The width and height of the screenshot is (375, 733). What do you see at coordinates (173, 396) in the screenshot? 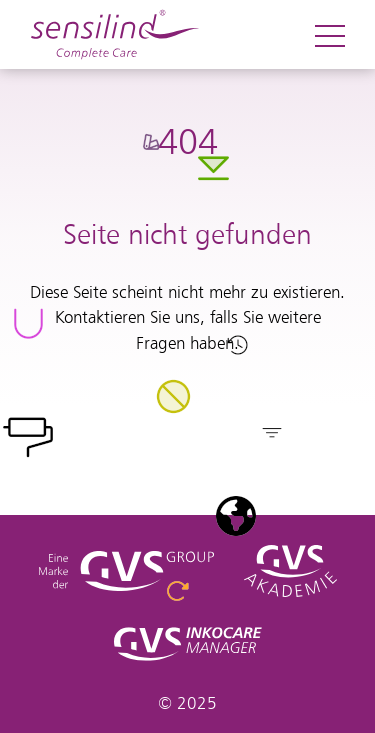
I see `indicates a prohibited or restricted action` at bounding box center [173, 396].